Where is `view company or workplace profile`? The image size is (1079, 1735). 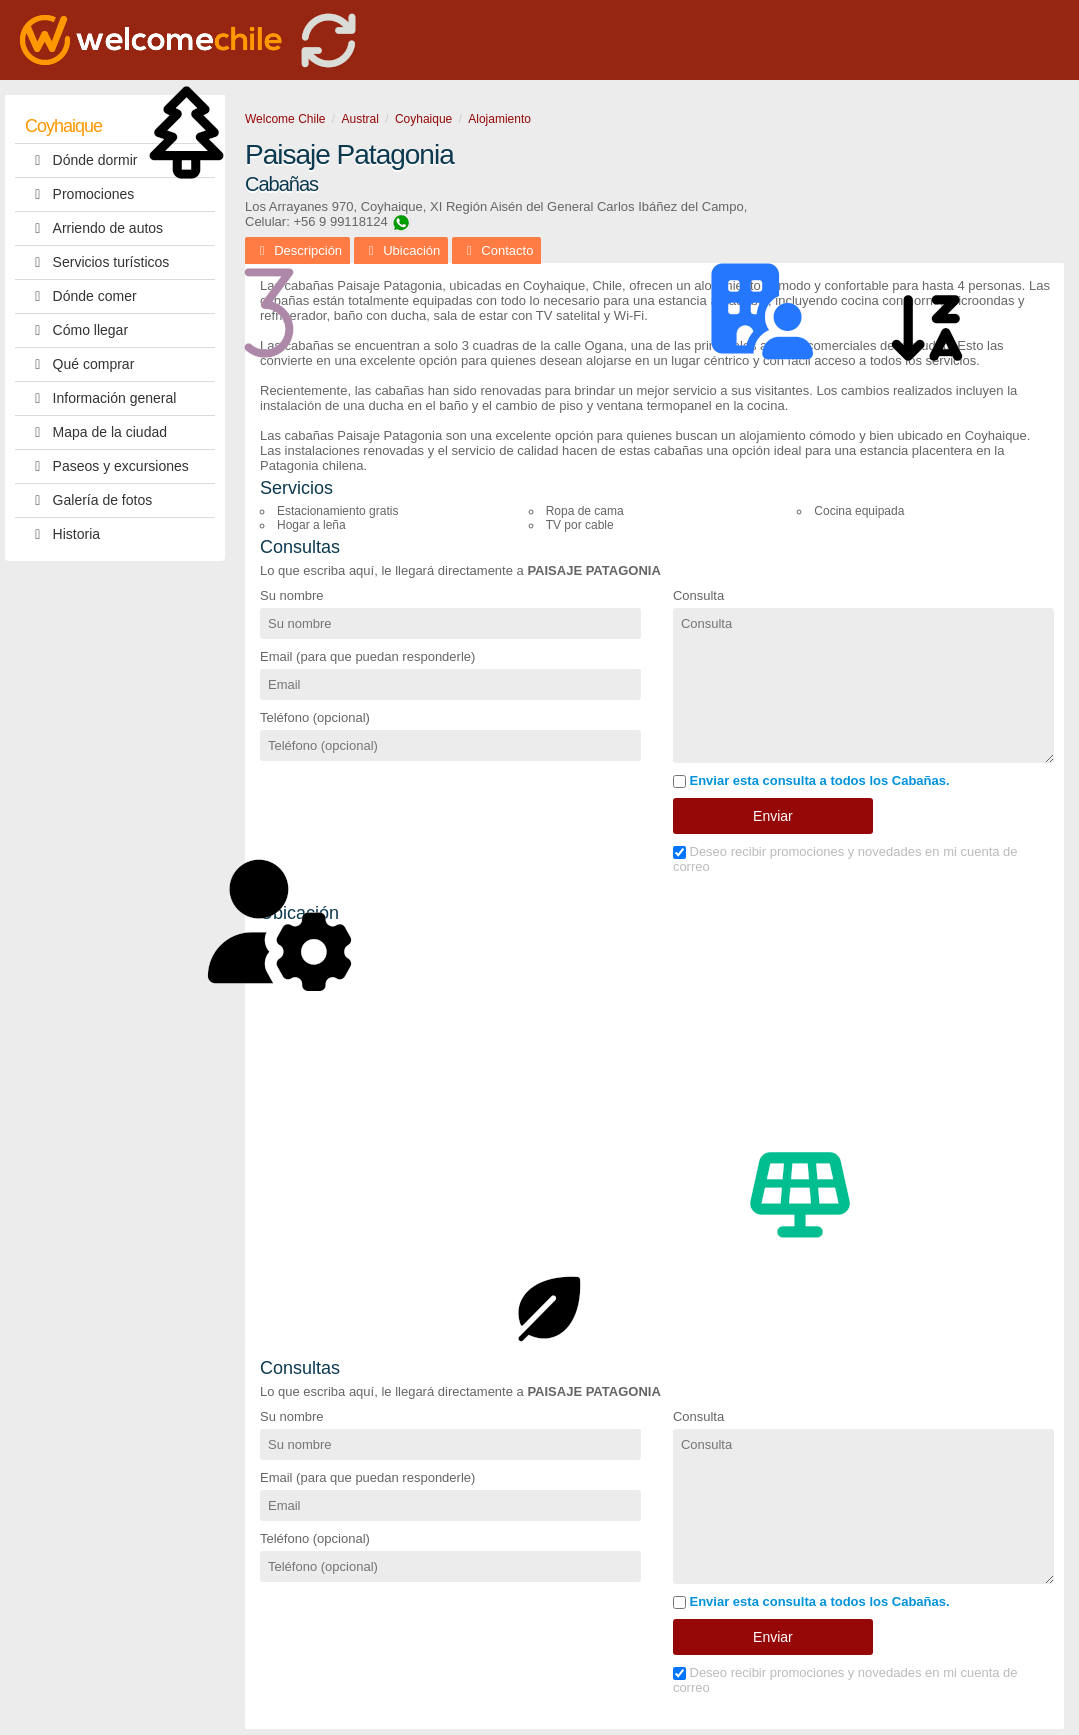 view company or workplace profile is located at coordinates (756, 308).